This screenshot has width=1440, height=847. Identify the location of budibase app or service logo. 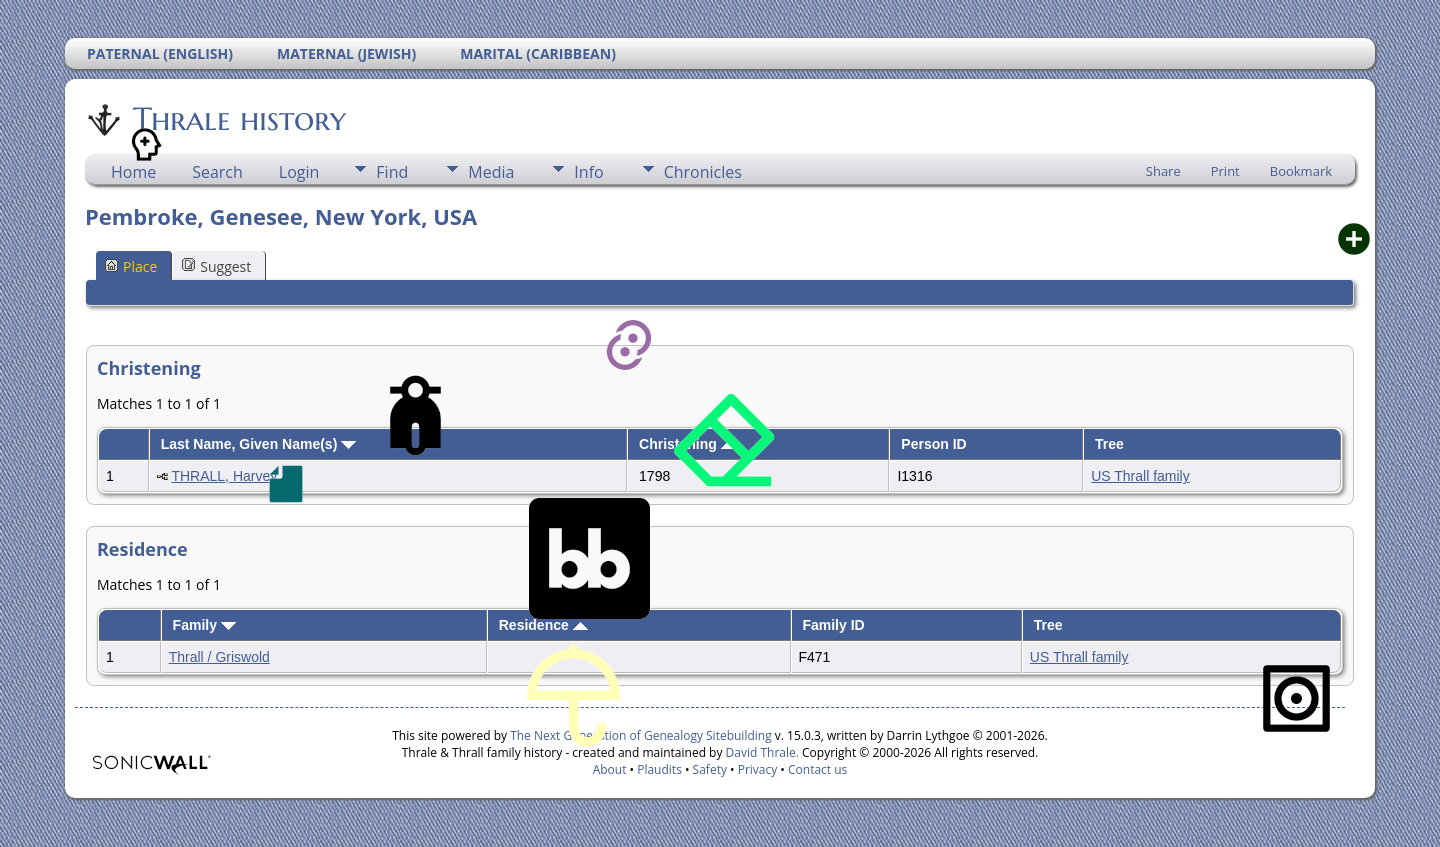
(589, 558).